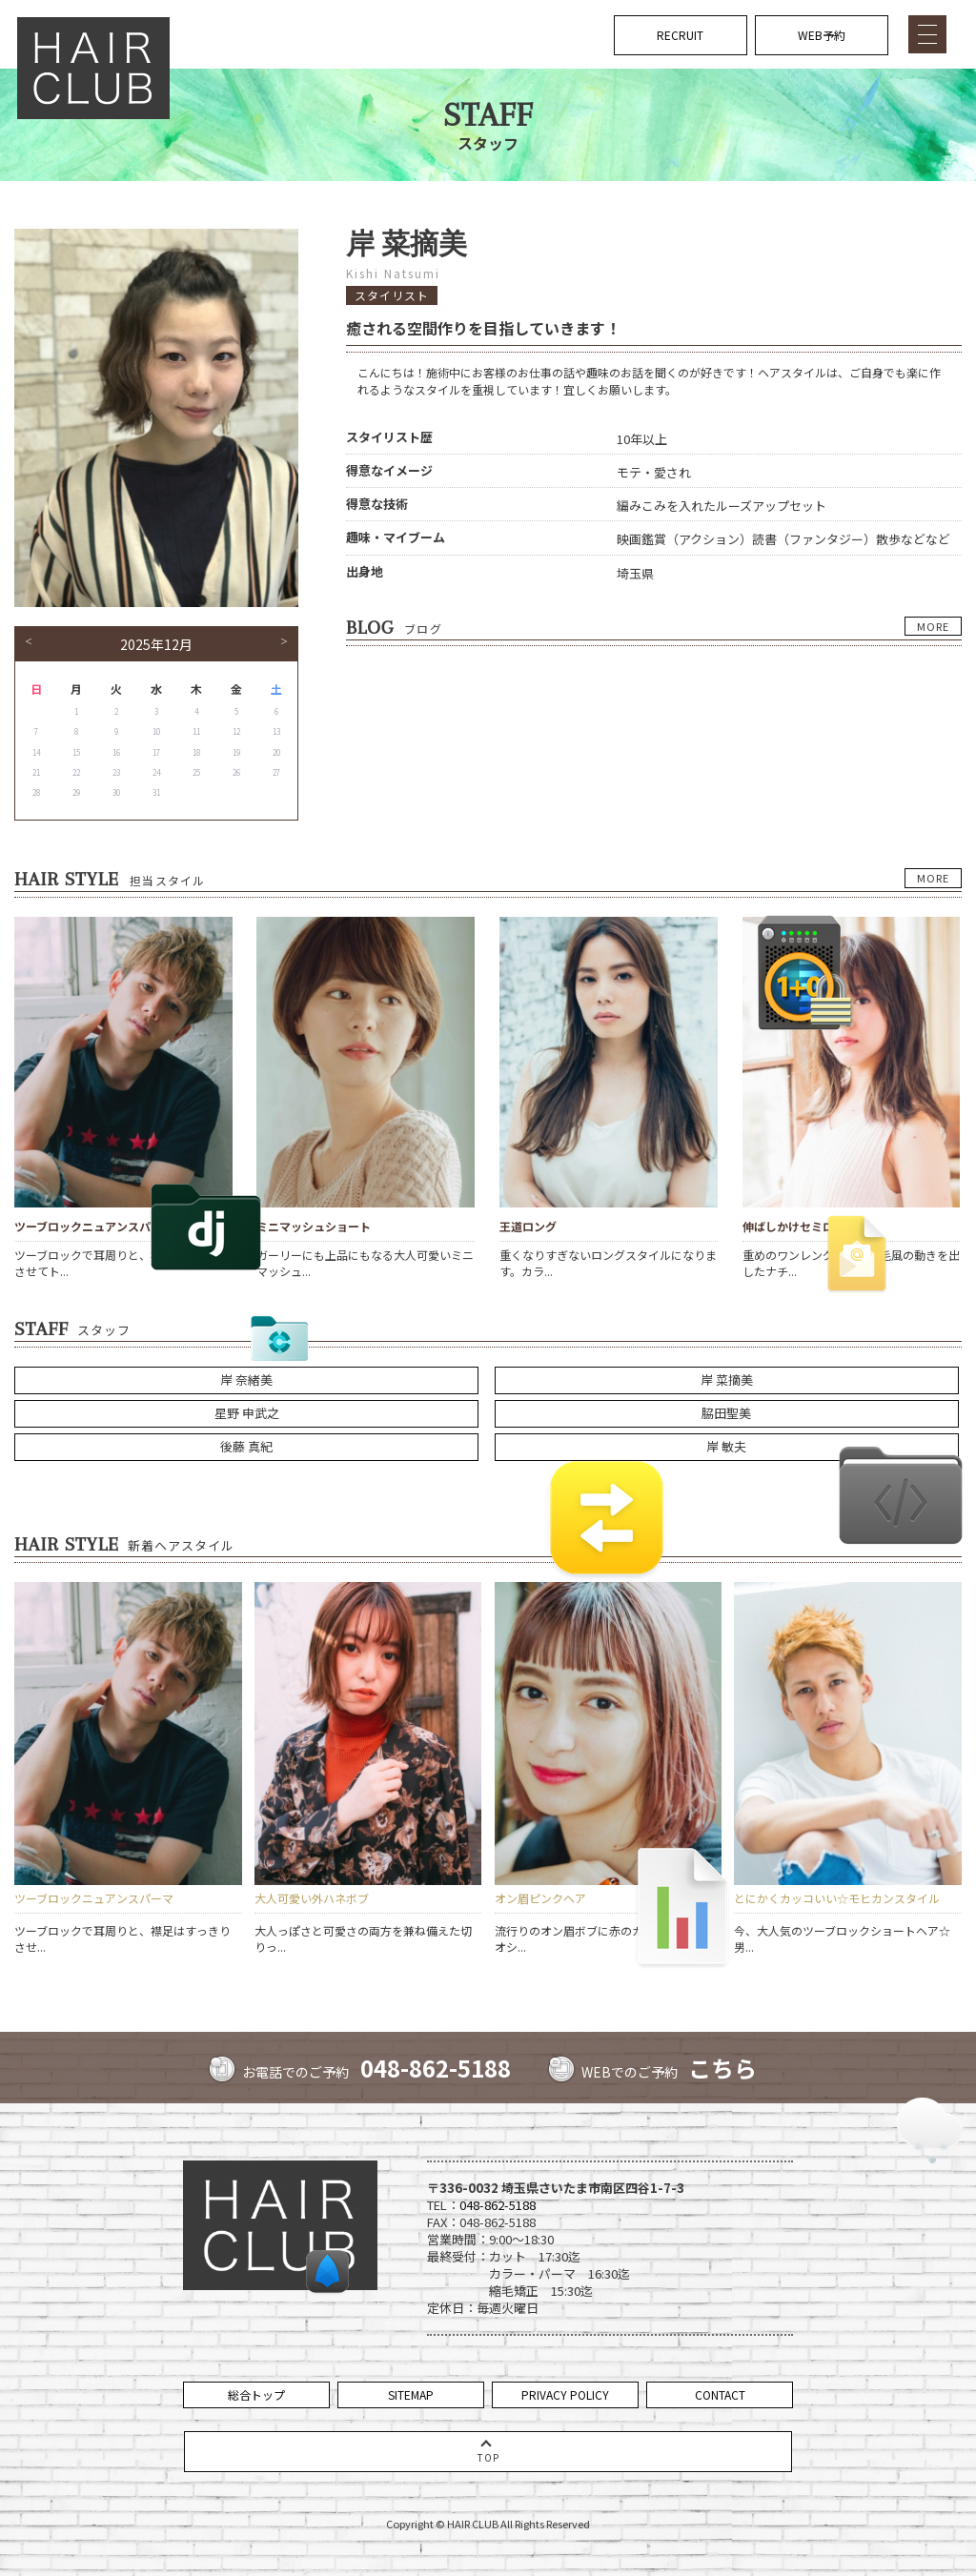  What do you see at coordinates (901, 1495) in the screenshot?
I see `open your code projects folder` at bounding box center [901, 1495].